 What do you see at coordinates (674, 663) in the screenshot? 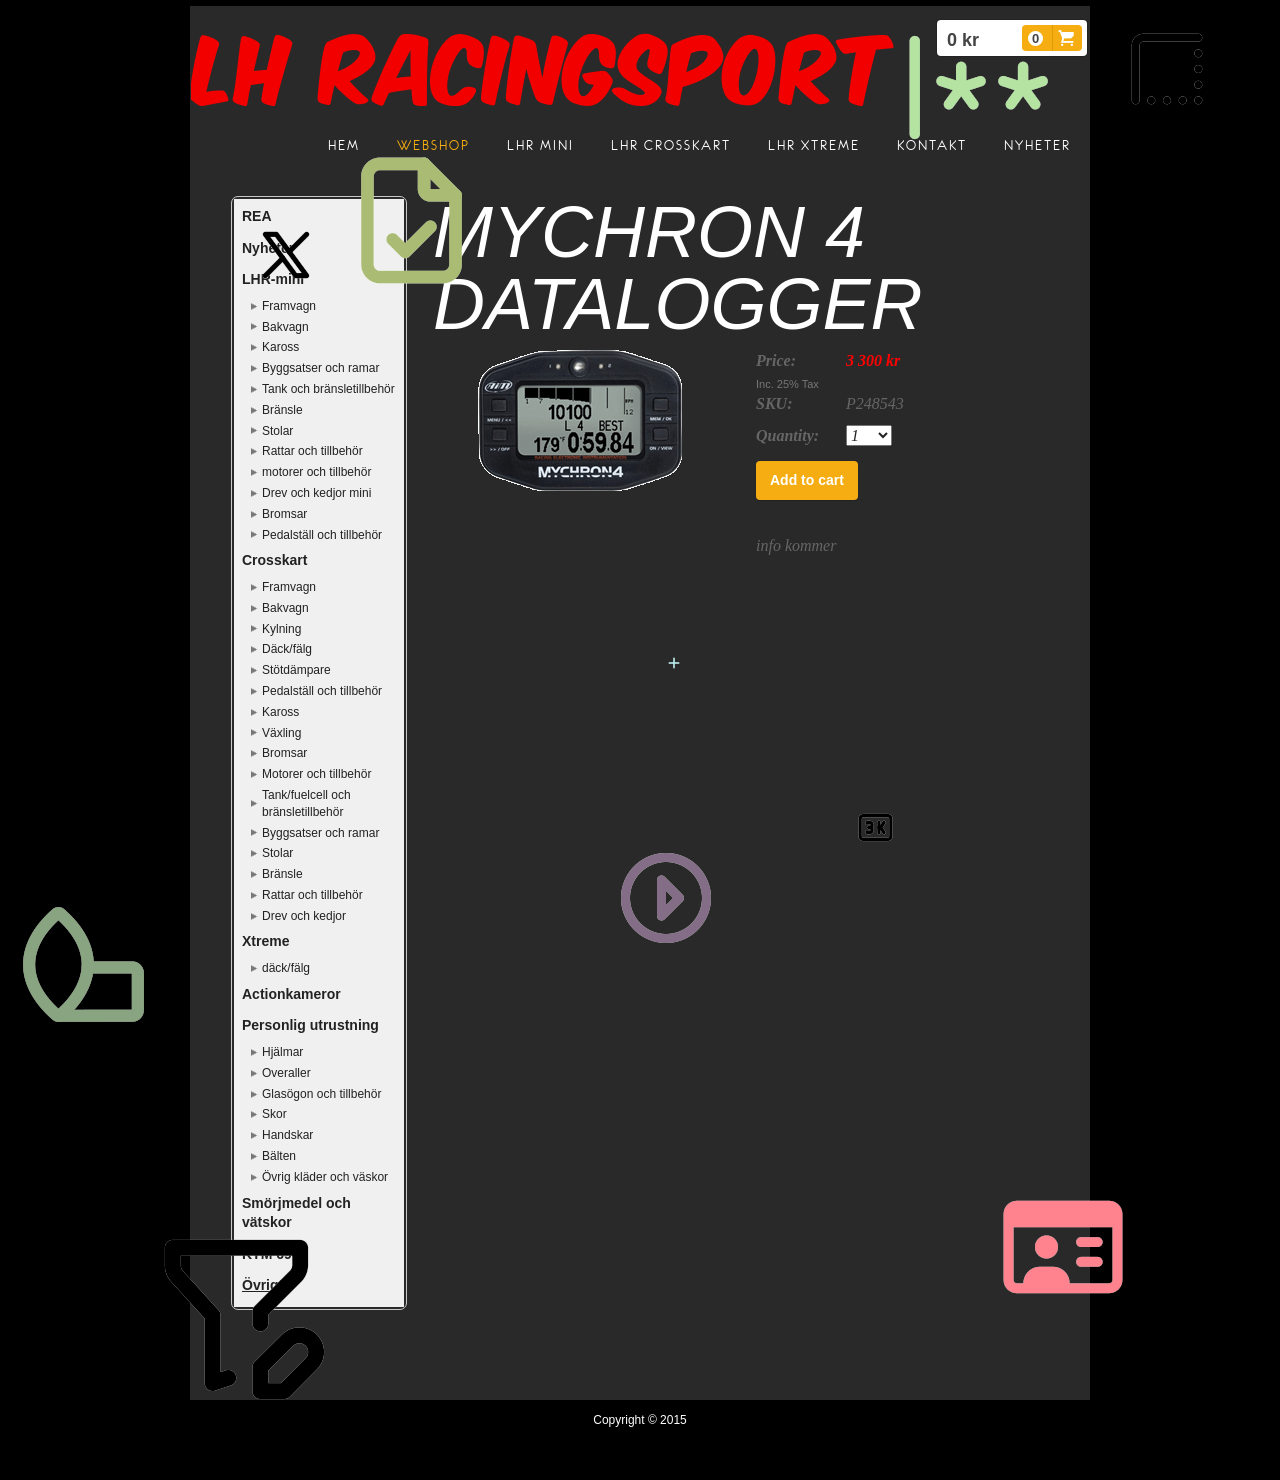
I see `add a new item` at bounding box center [674, 663].